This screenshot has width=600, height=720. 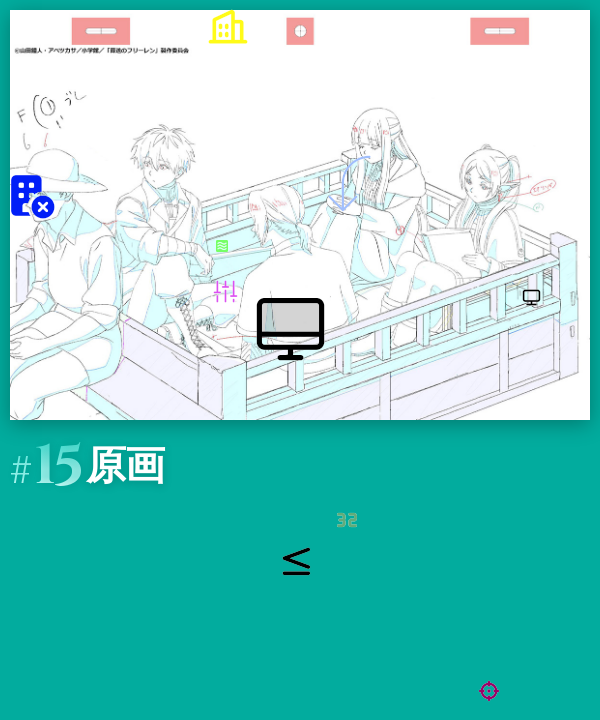 I want to click on indicates water or aquatic features, so click(x=222, y=246).